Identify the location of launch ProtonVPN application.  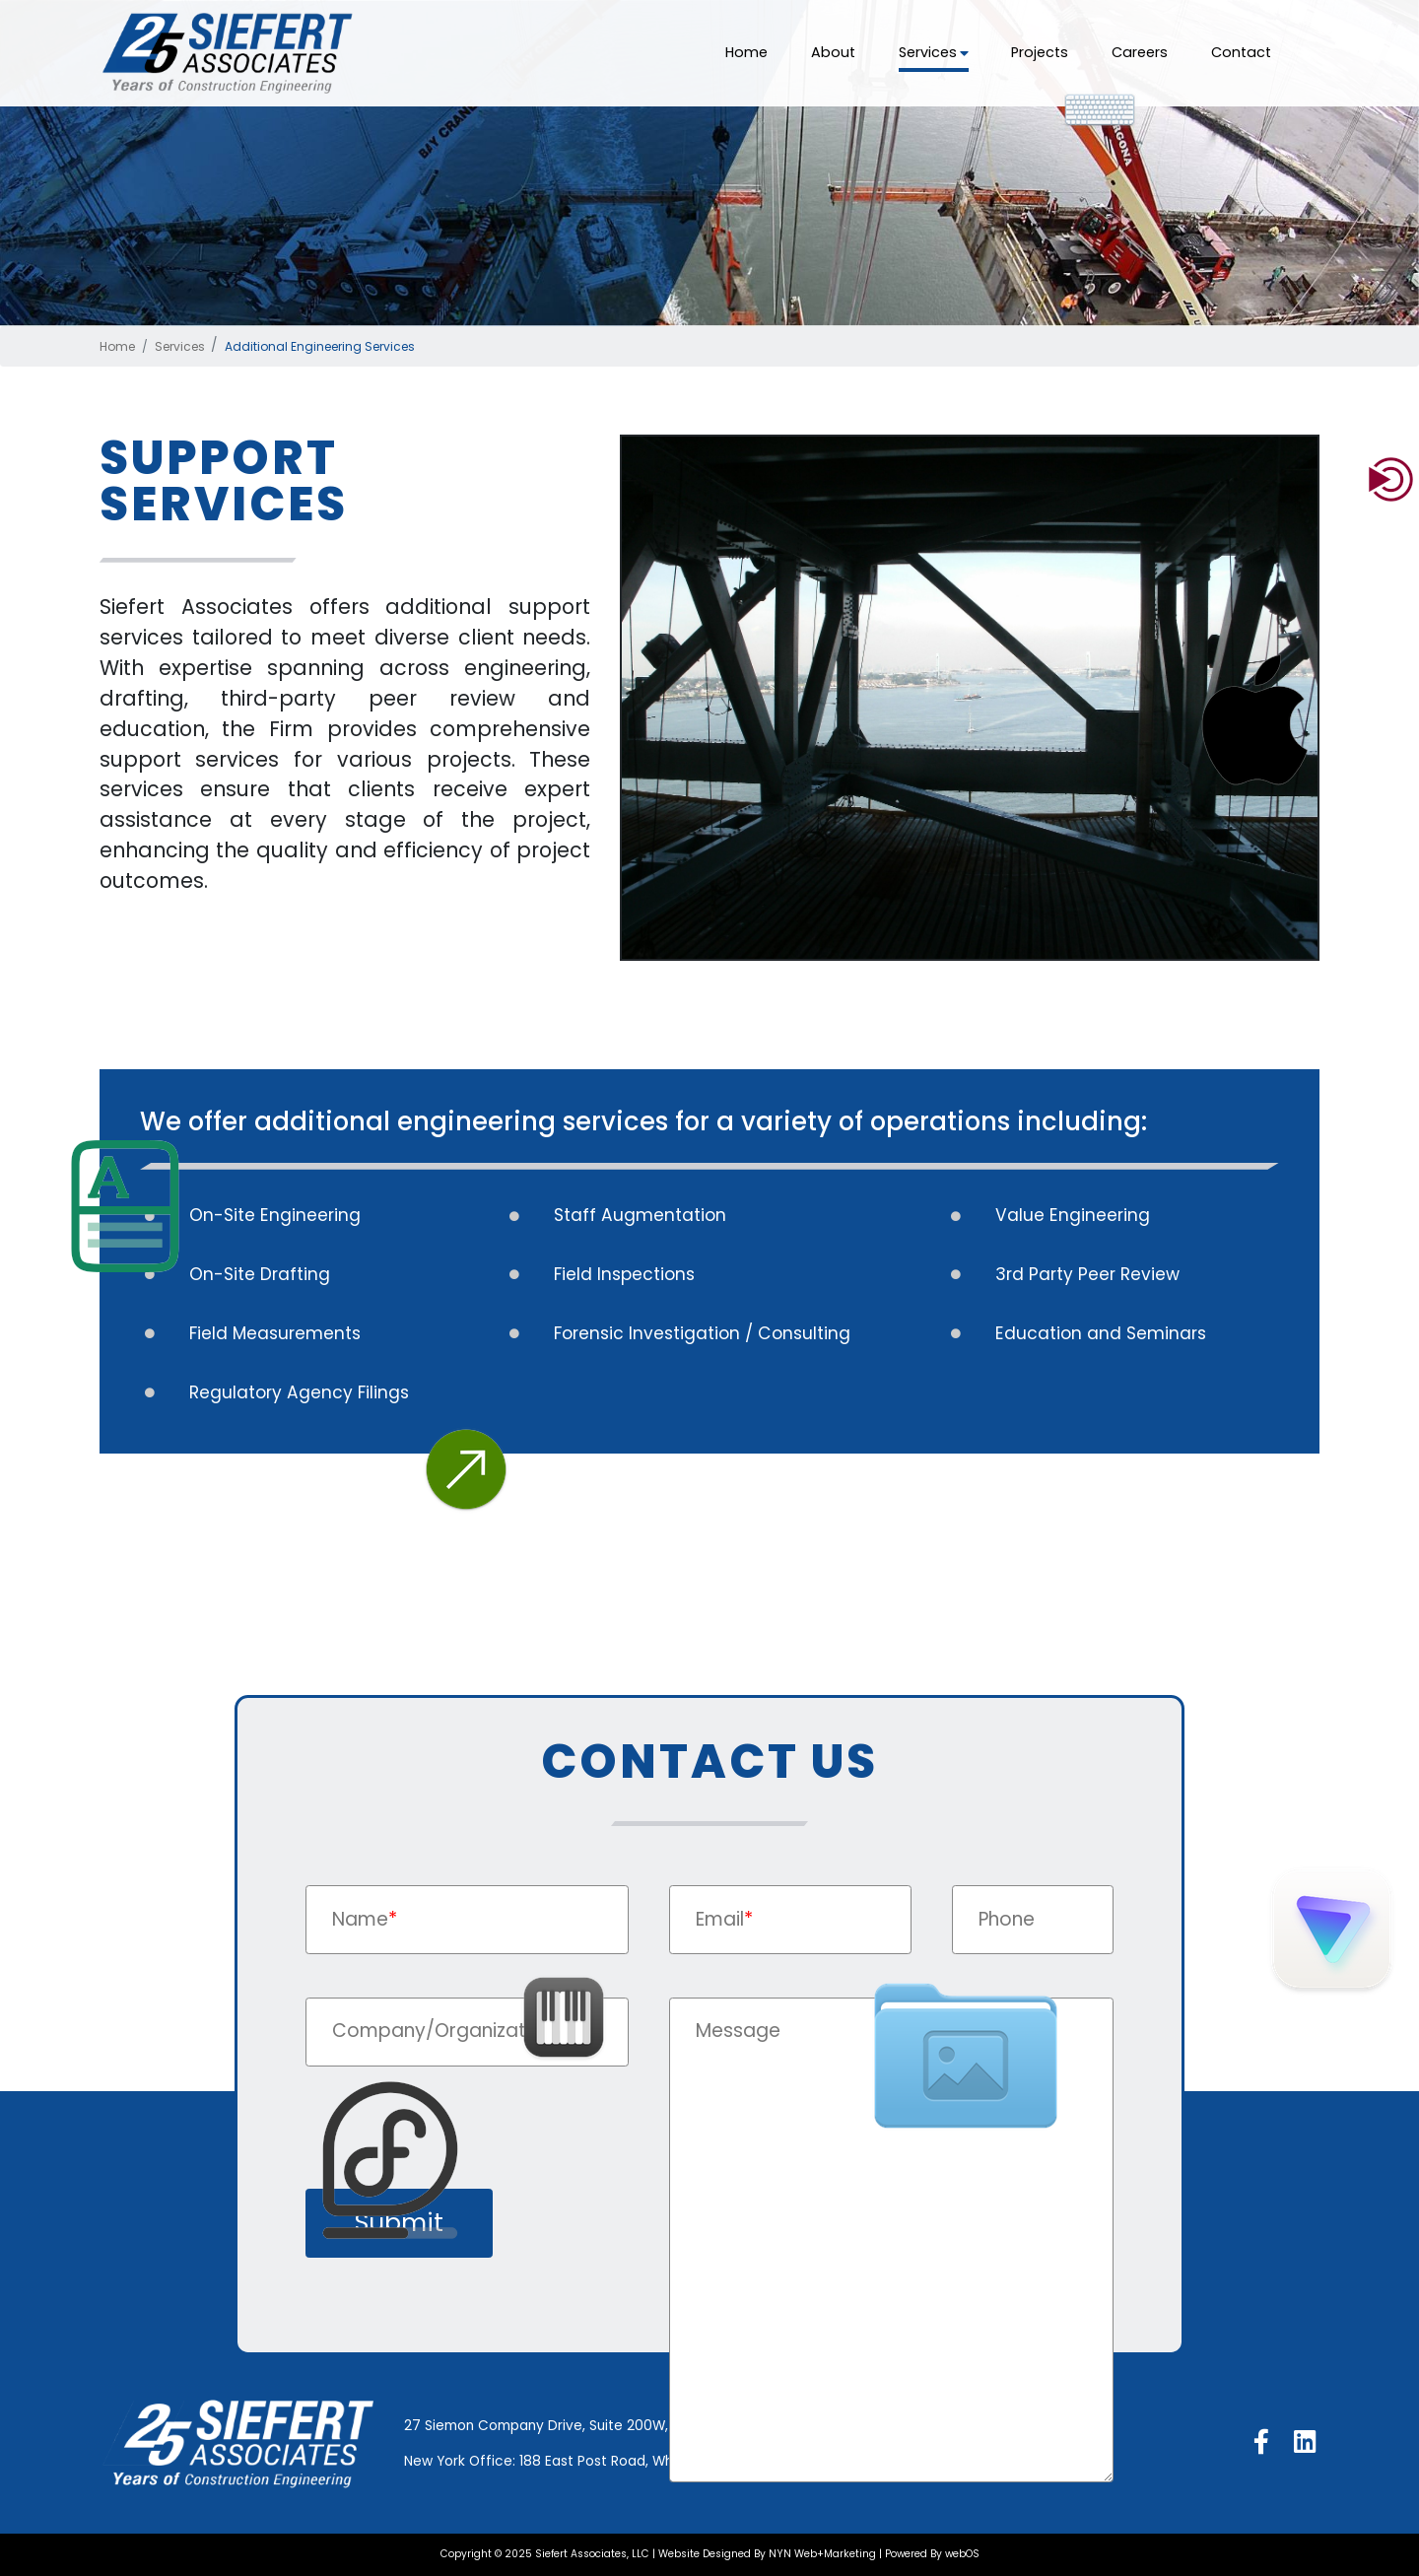
(1331, 1931).